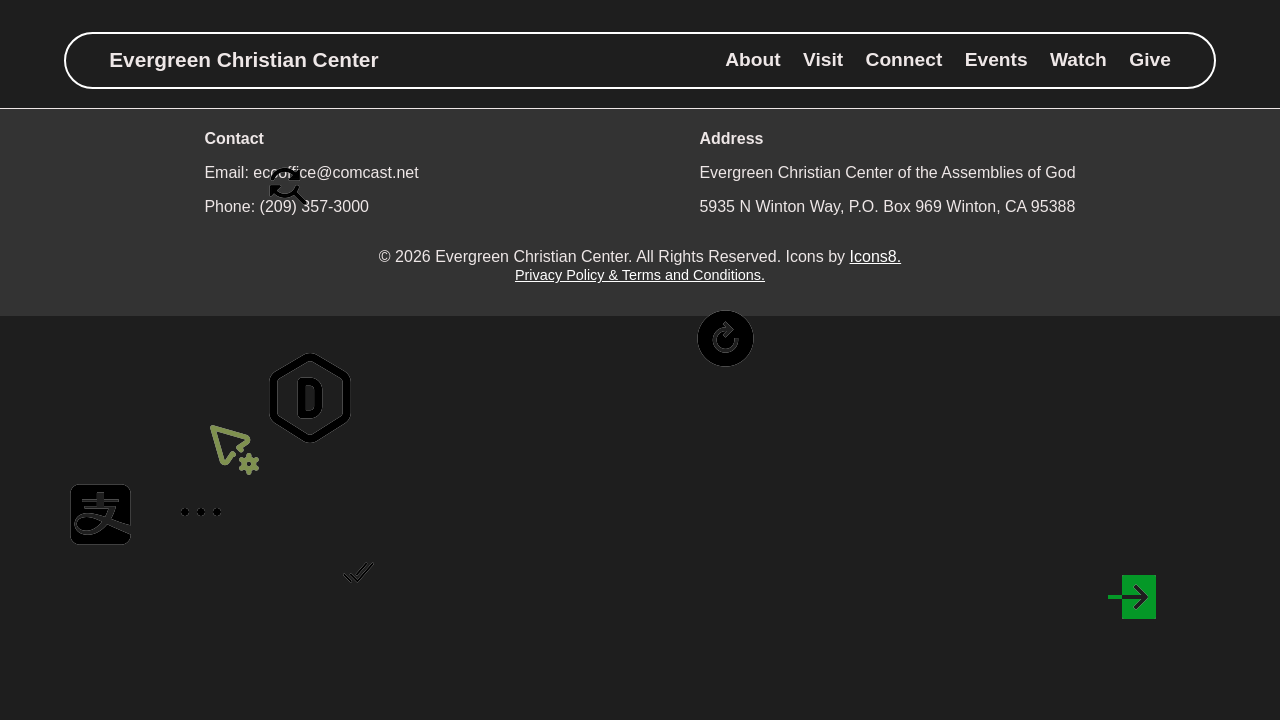 The height and width of the screenshot is (720, 1280). Describe the element at coordinates (725, 338) in the screenshot. I see `refresh or reload content` at that location.